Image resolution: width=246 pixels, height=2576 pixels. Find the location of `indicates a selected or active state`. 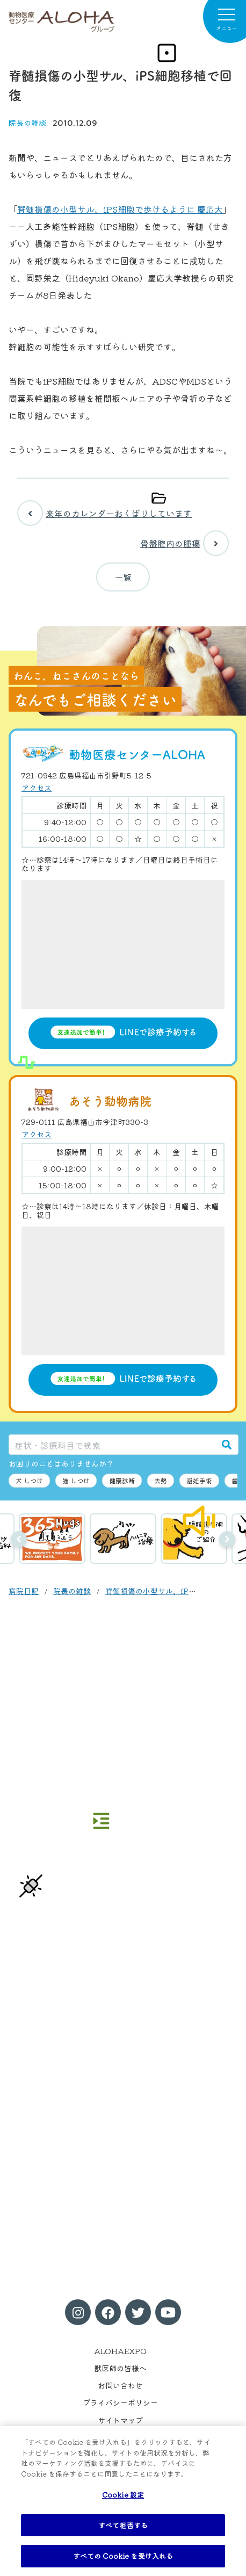

indicates a selected or active state is located at coordinates (167, 53).